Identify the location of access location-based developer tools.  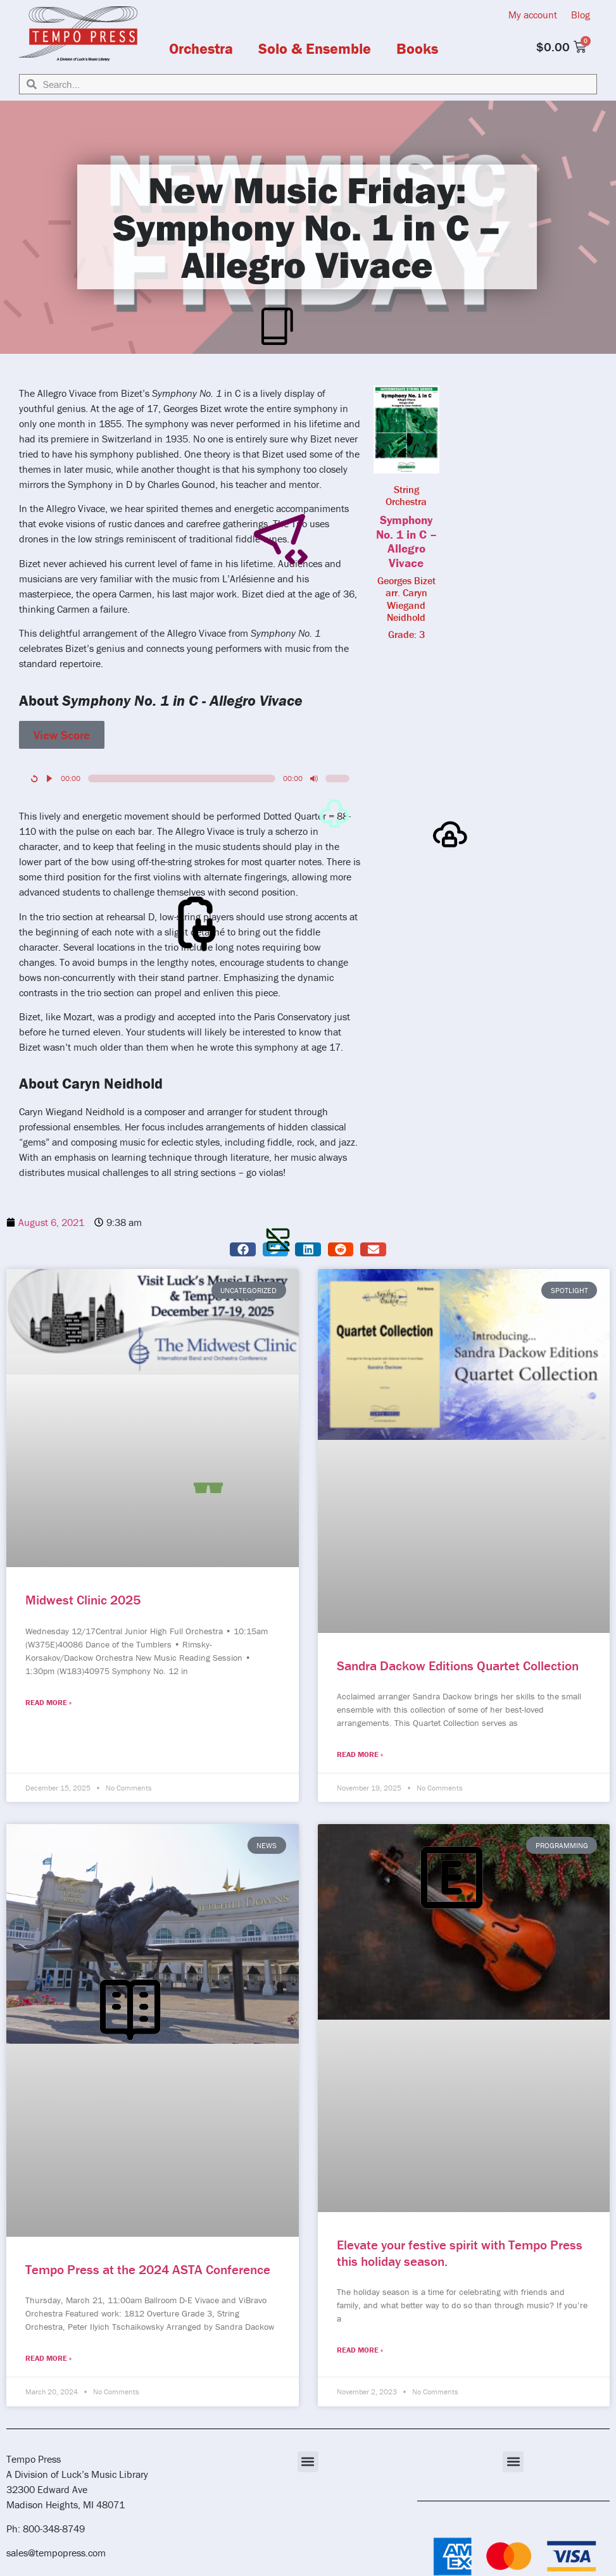
(280, 539).